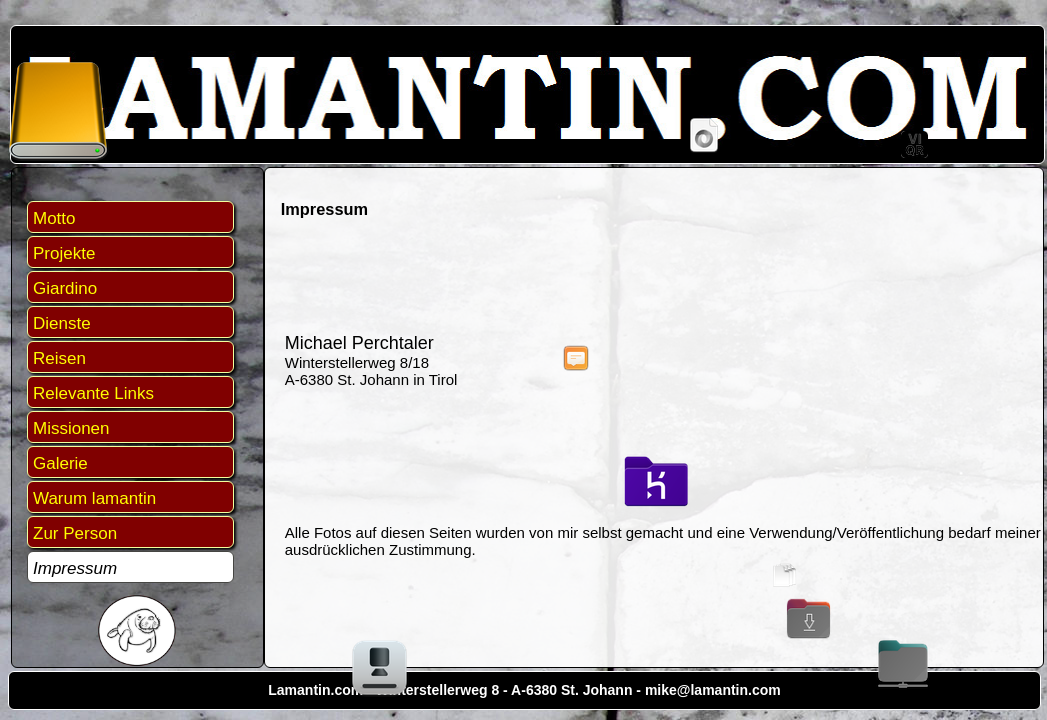  Describe the element at coordinates (58, 110) in the screenshot. I see `external storage drive connected` at that location.